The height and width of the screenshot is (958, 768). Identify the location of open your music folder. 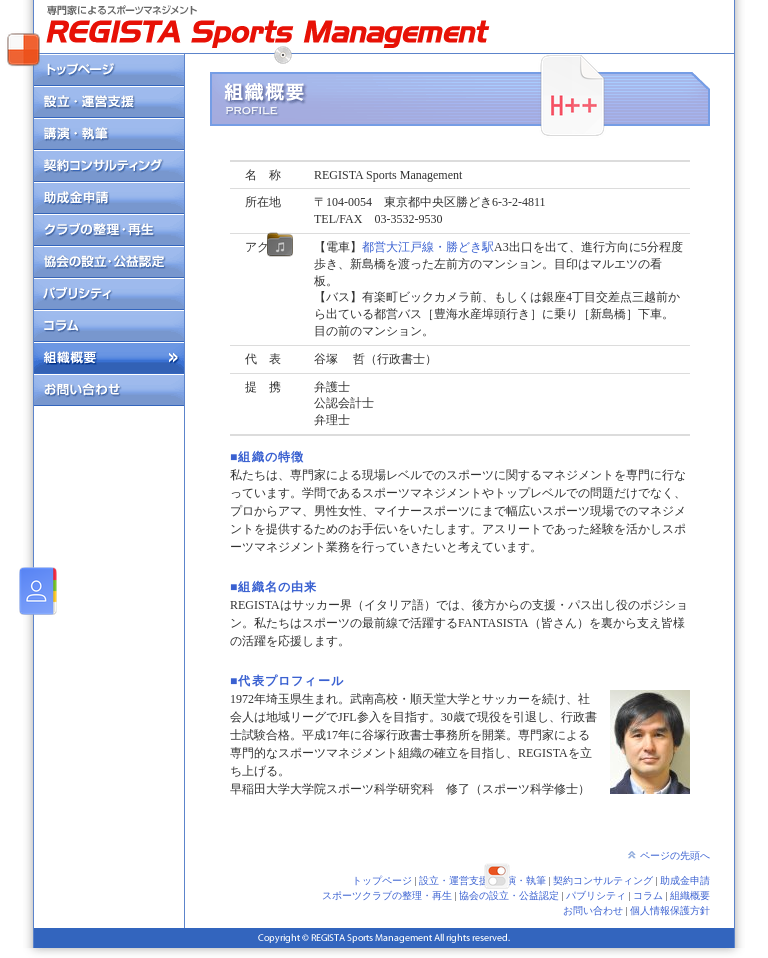
(280, 244).